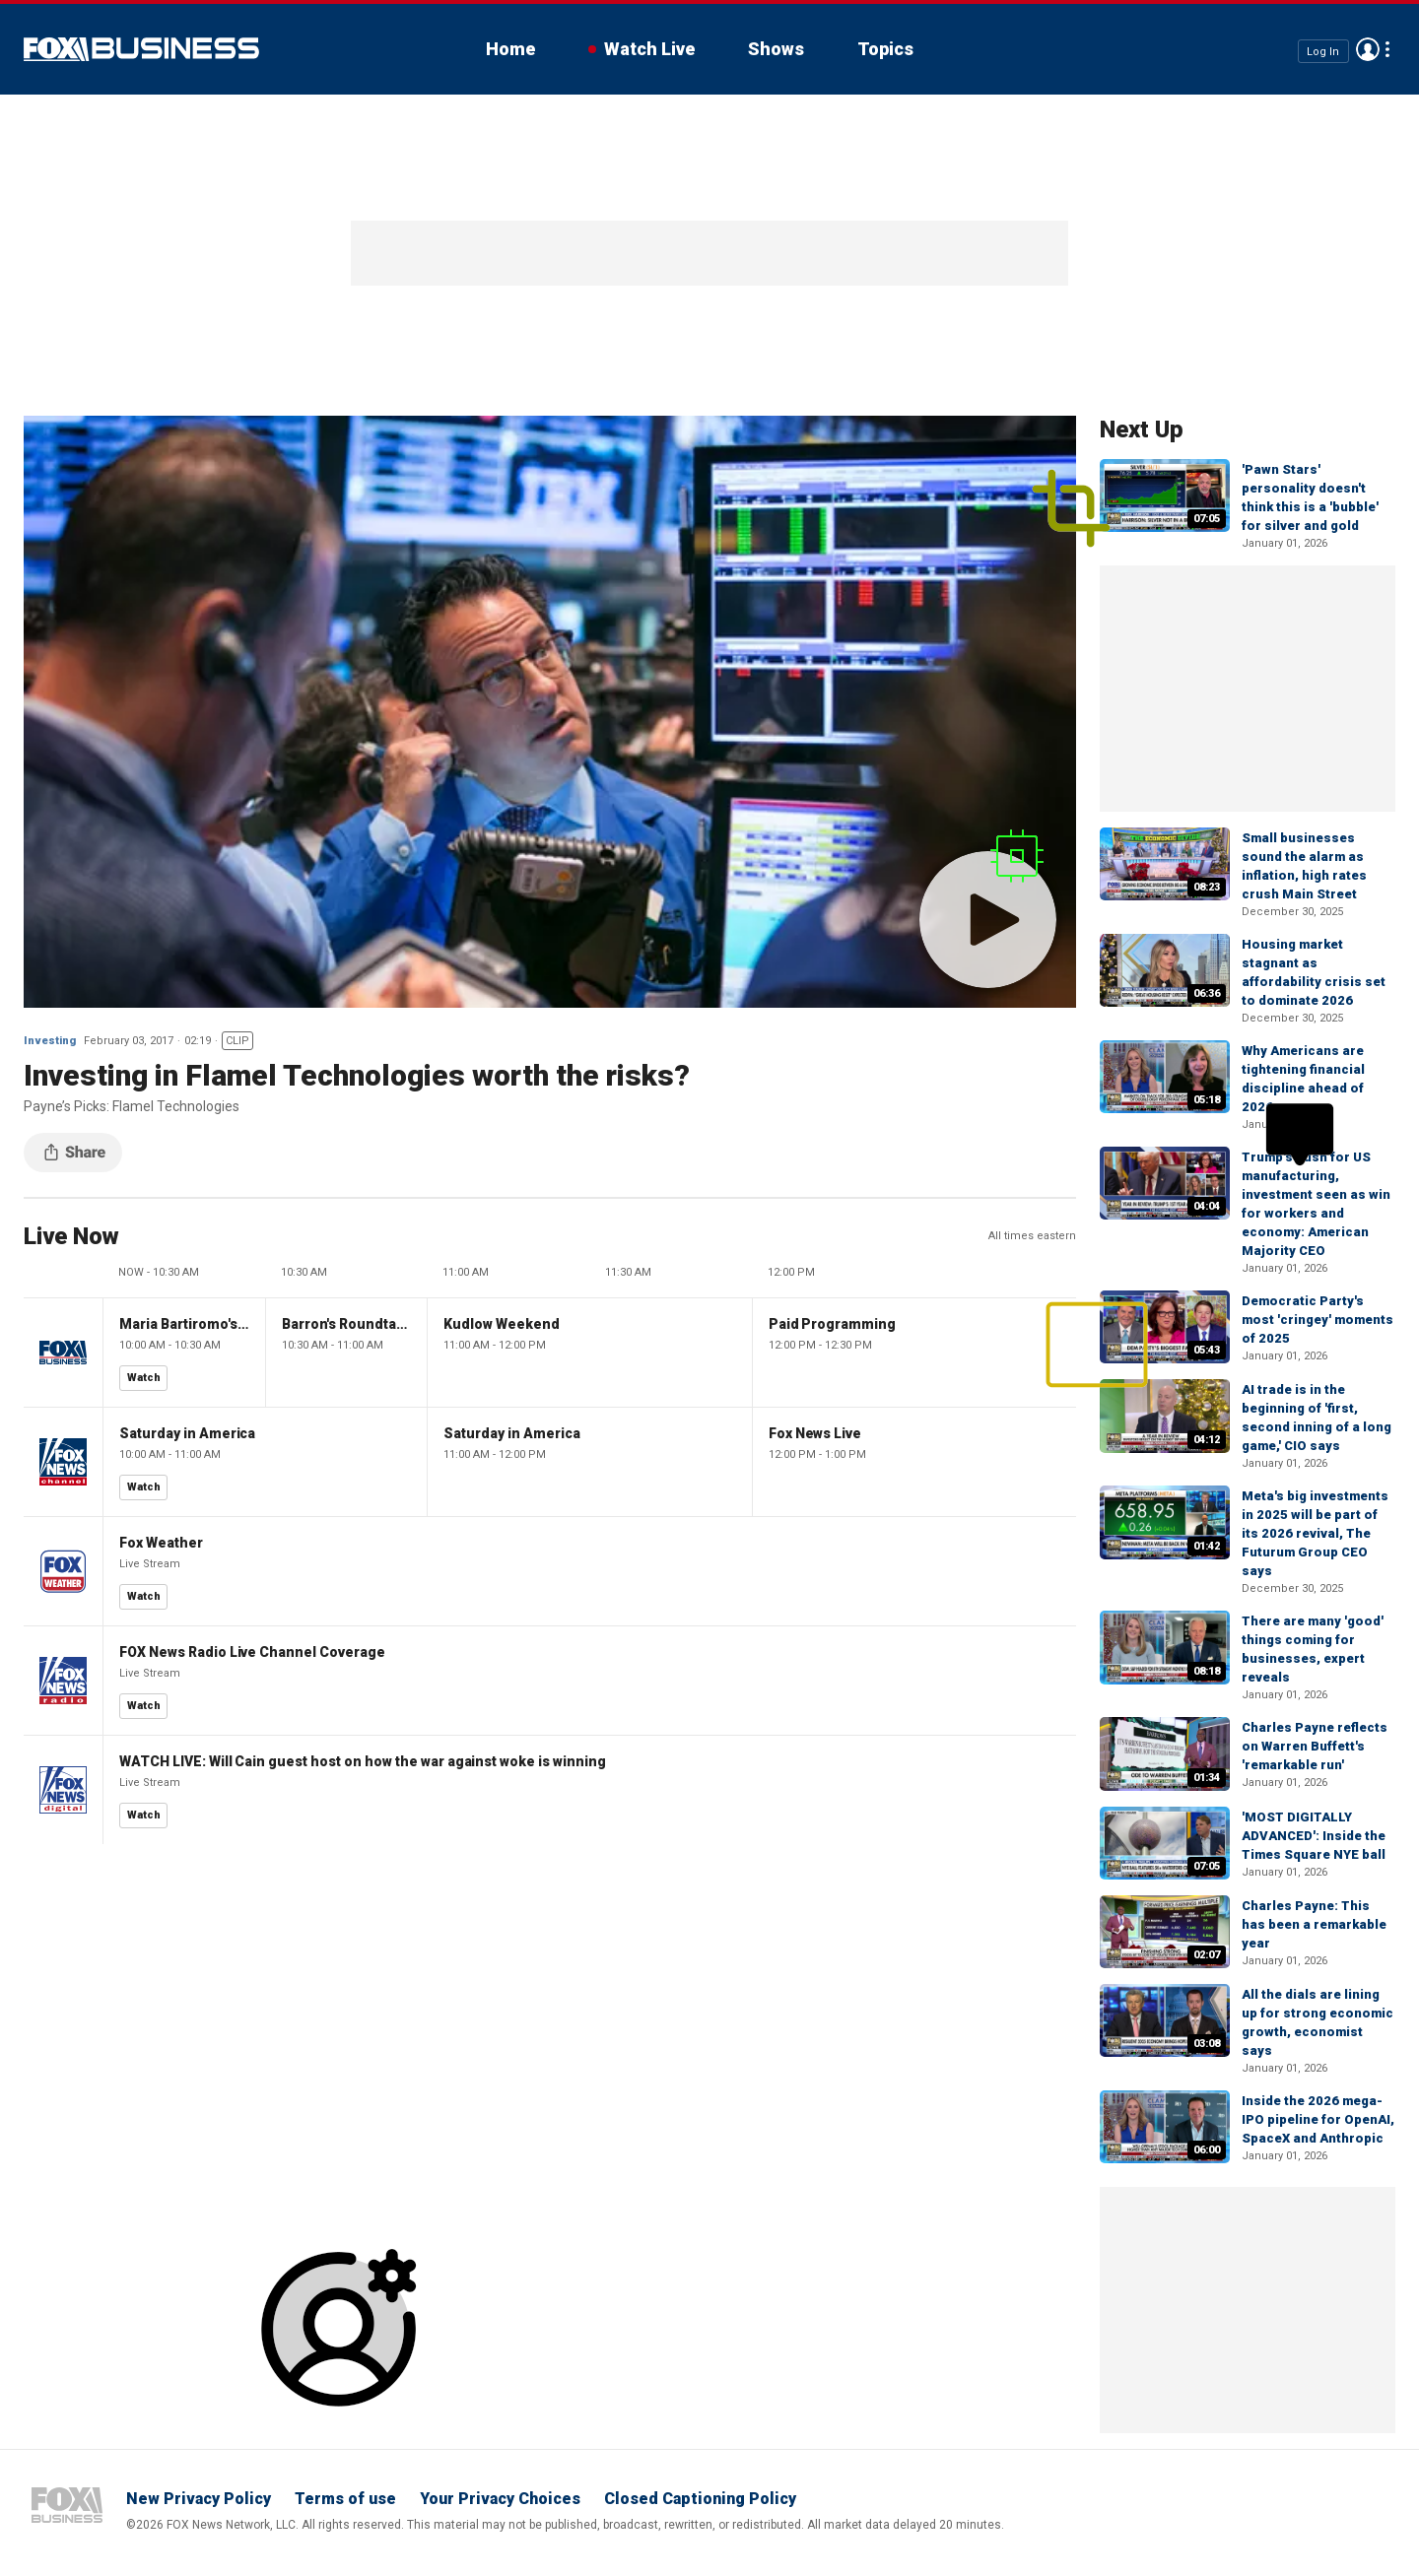 This screenshot has width=1419, height=2576. What do you see at coordinates (1300, 1132) in the screenshot?
I see `open chat or messaging` at bounding box center [1300, 1132].